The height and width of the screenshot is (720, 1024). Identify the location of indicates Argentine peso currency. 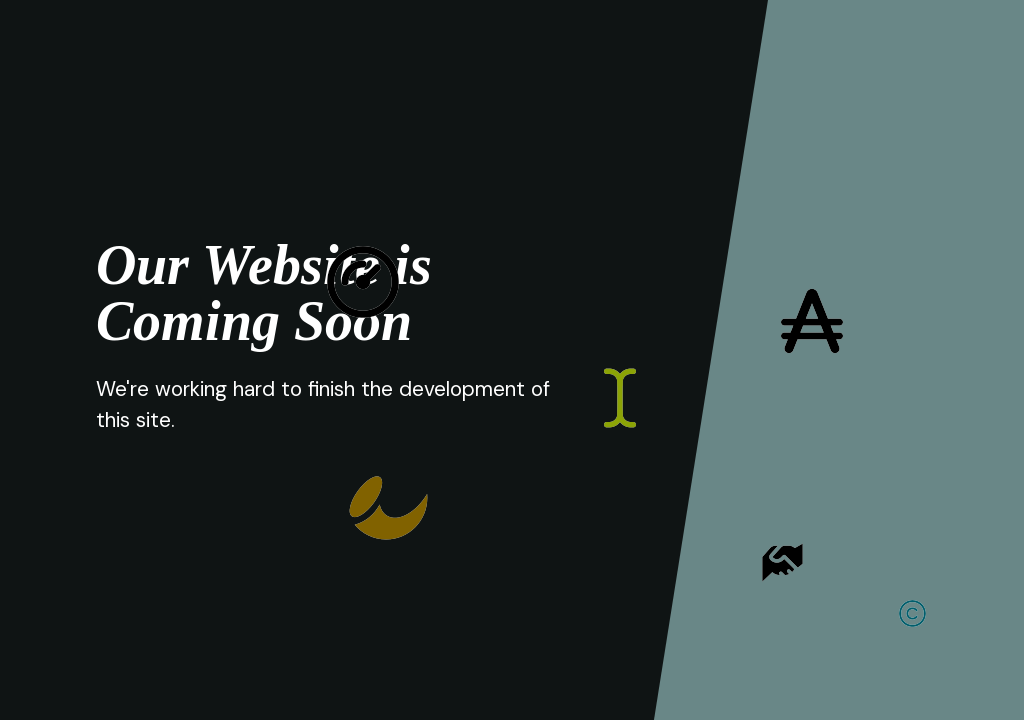
(812, 321).